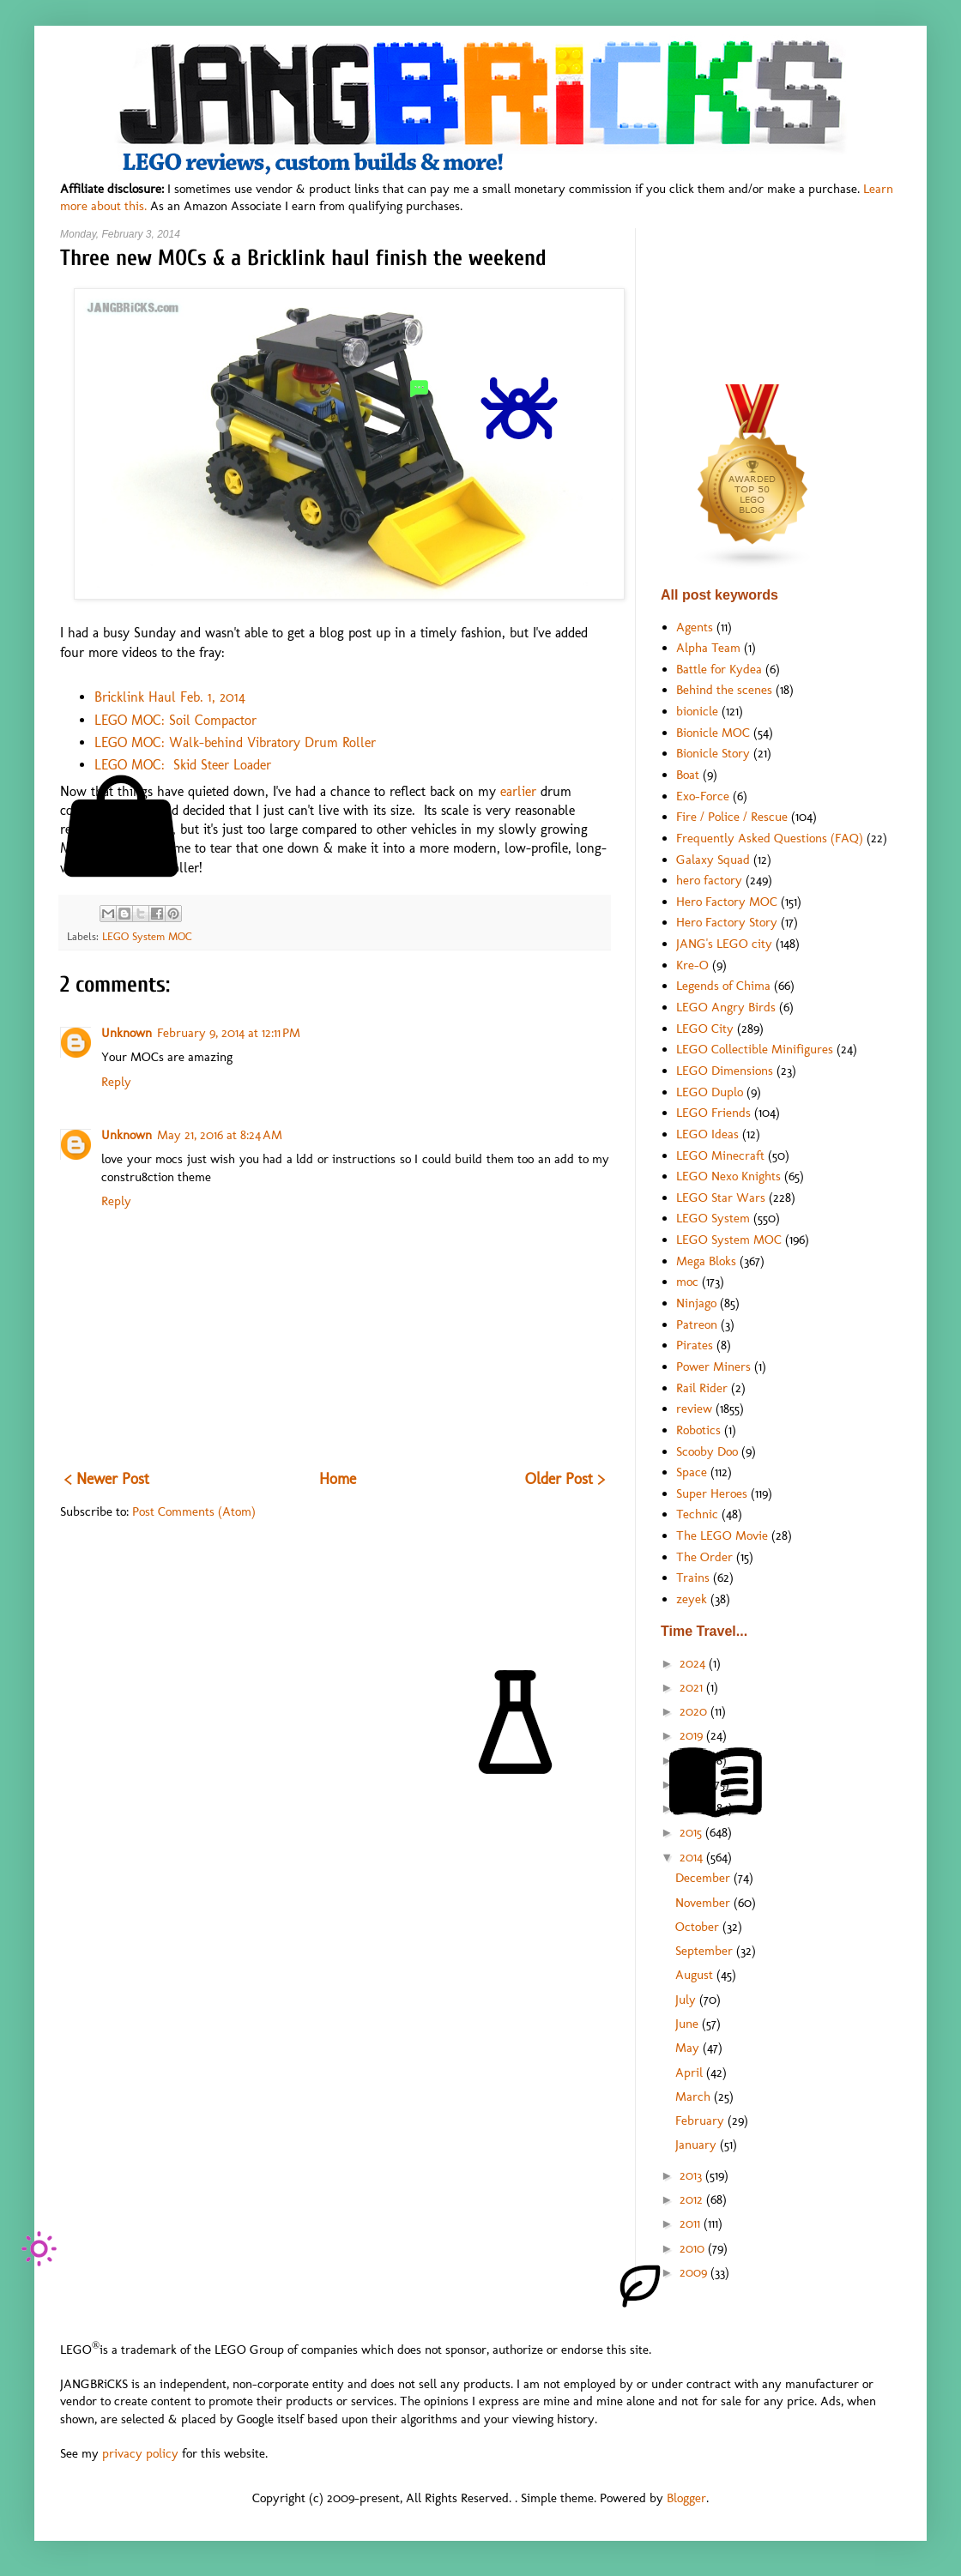 Image resolution: width=961 pixels, height=2576 pixels. Describe the element at coordinates (121, 832) in the screenshot. I see `view your shopping bag` at that location.